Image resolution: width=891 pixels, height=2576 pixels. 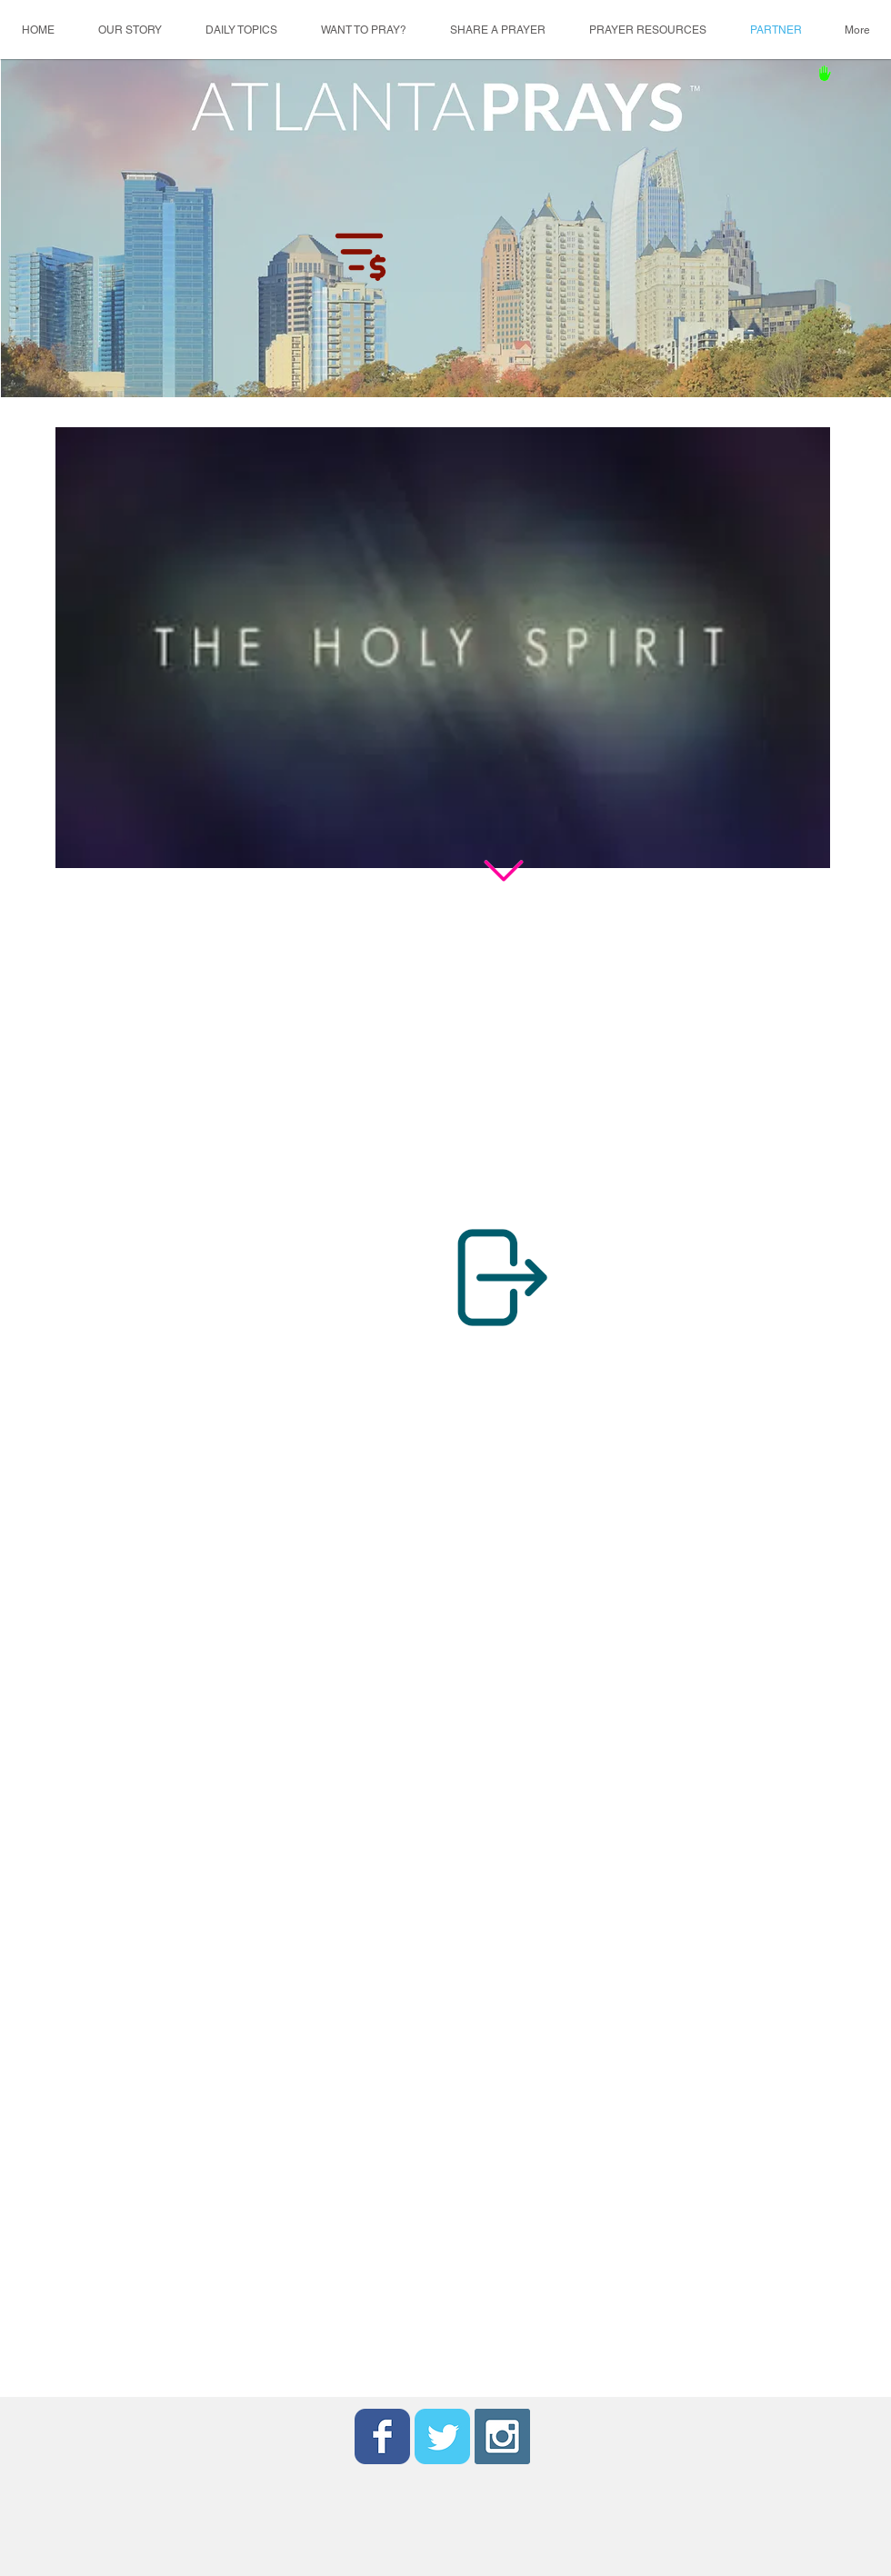 What do you see at coordinates (495, 1277) in the screenshot?
I see `sign out or log out of account` at bounding box center [495, 1277].